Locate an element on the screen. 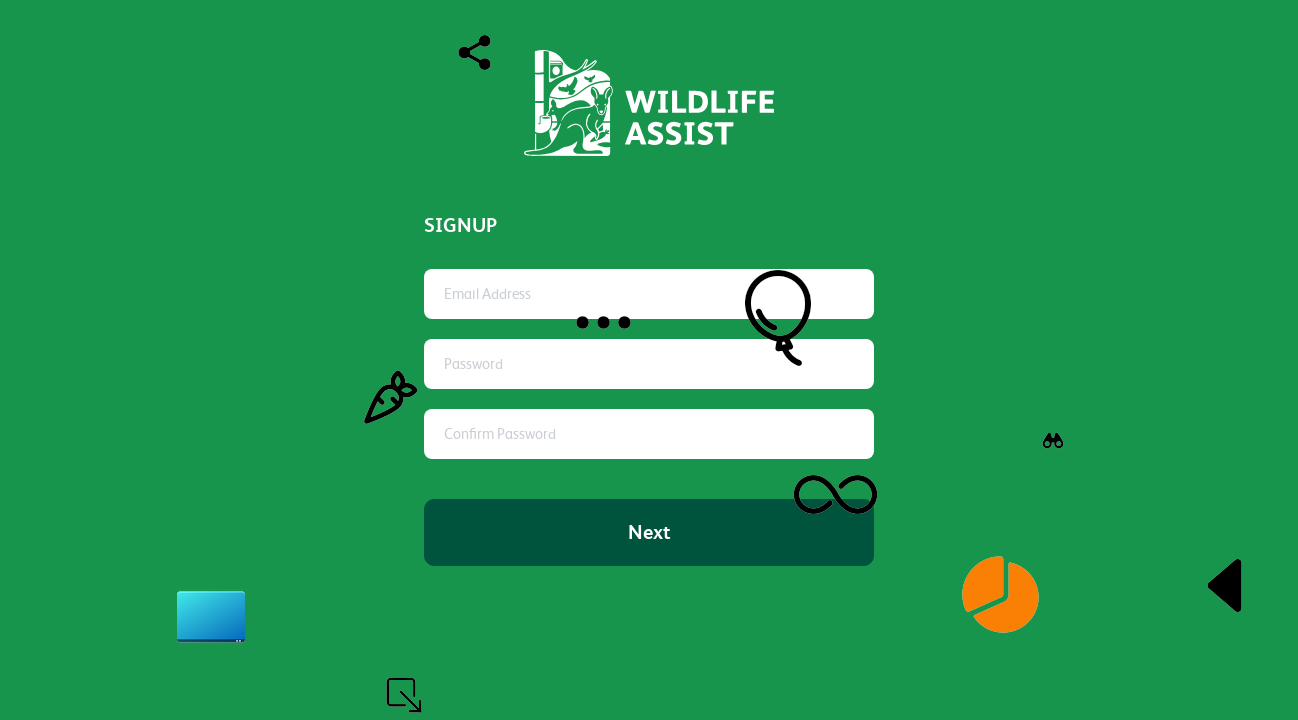  search or explore content is located at coordinates (1053, 439).